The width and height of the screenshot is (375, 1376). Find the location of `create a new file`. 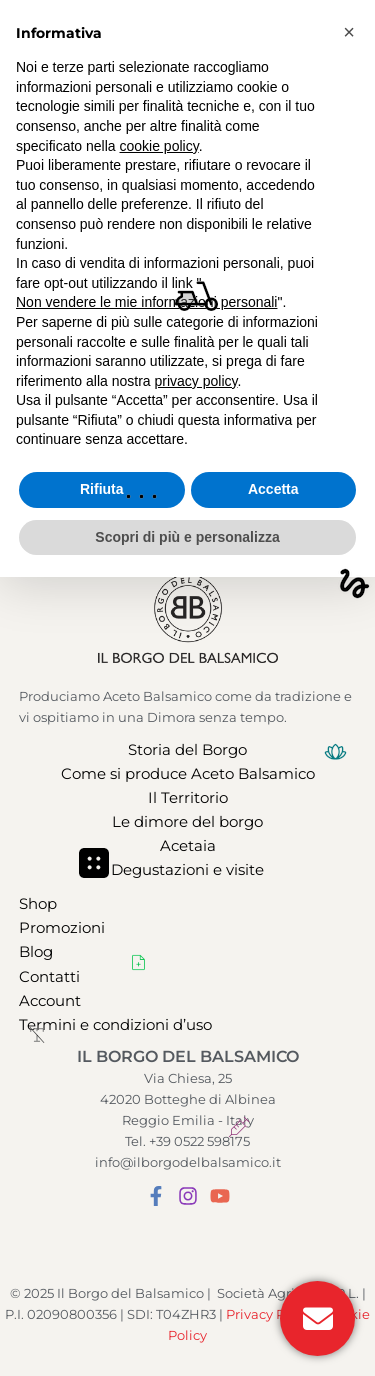

create a new file is located at coordinates (138, 962).